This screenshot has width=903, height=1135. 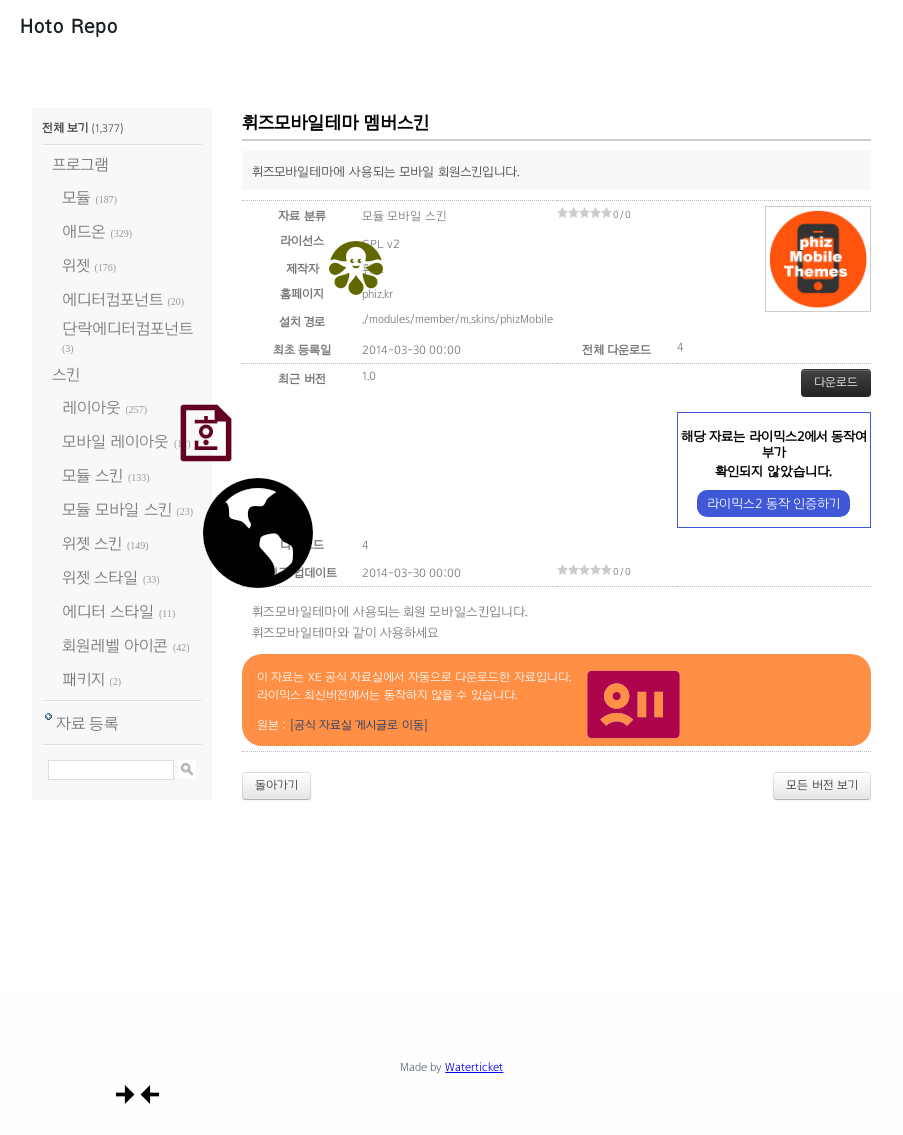 What do you see at coordinates (206, 433) in the screenshot?
I see `open a Hangul Word Processor (.hwp) document` at bounding box center [206, 433].